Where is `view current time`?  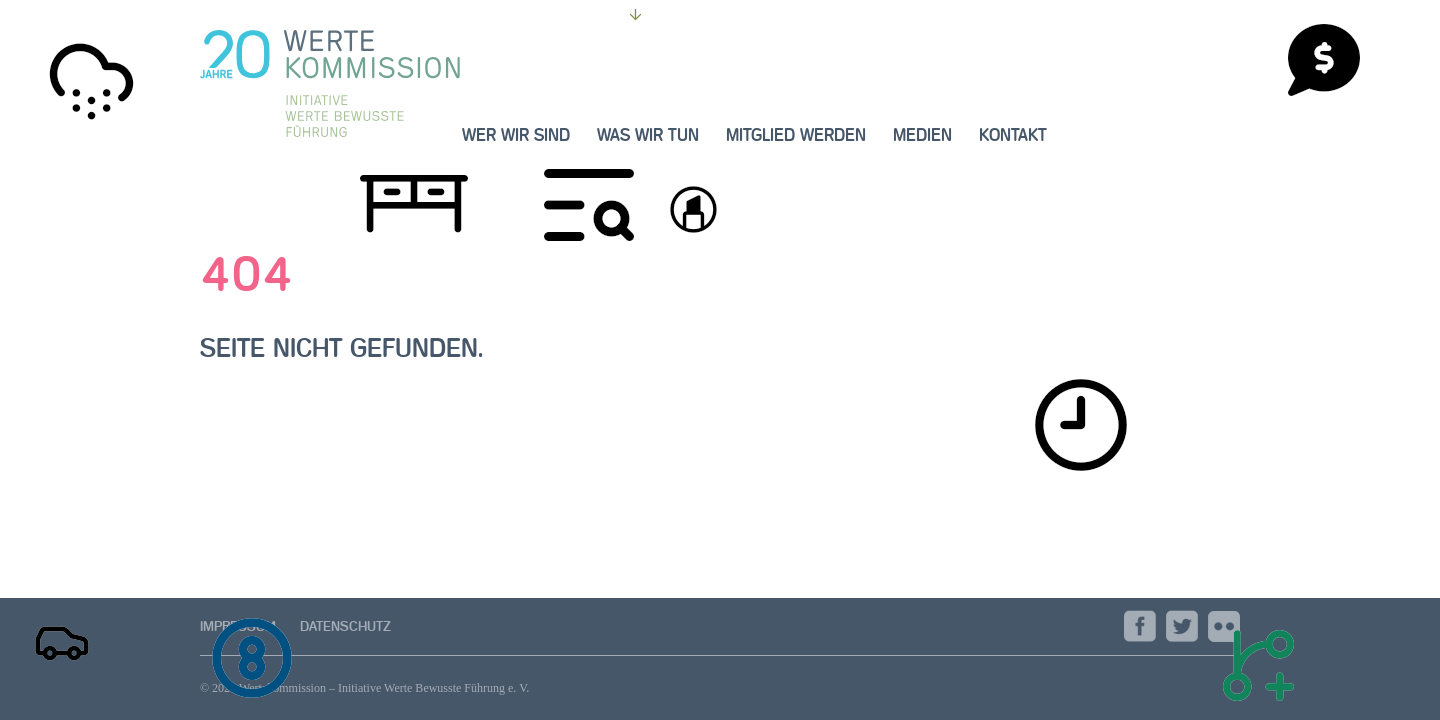
view current time is located at coordinates (1081, 425).